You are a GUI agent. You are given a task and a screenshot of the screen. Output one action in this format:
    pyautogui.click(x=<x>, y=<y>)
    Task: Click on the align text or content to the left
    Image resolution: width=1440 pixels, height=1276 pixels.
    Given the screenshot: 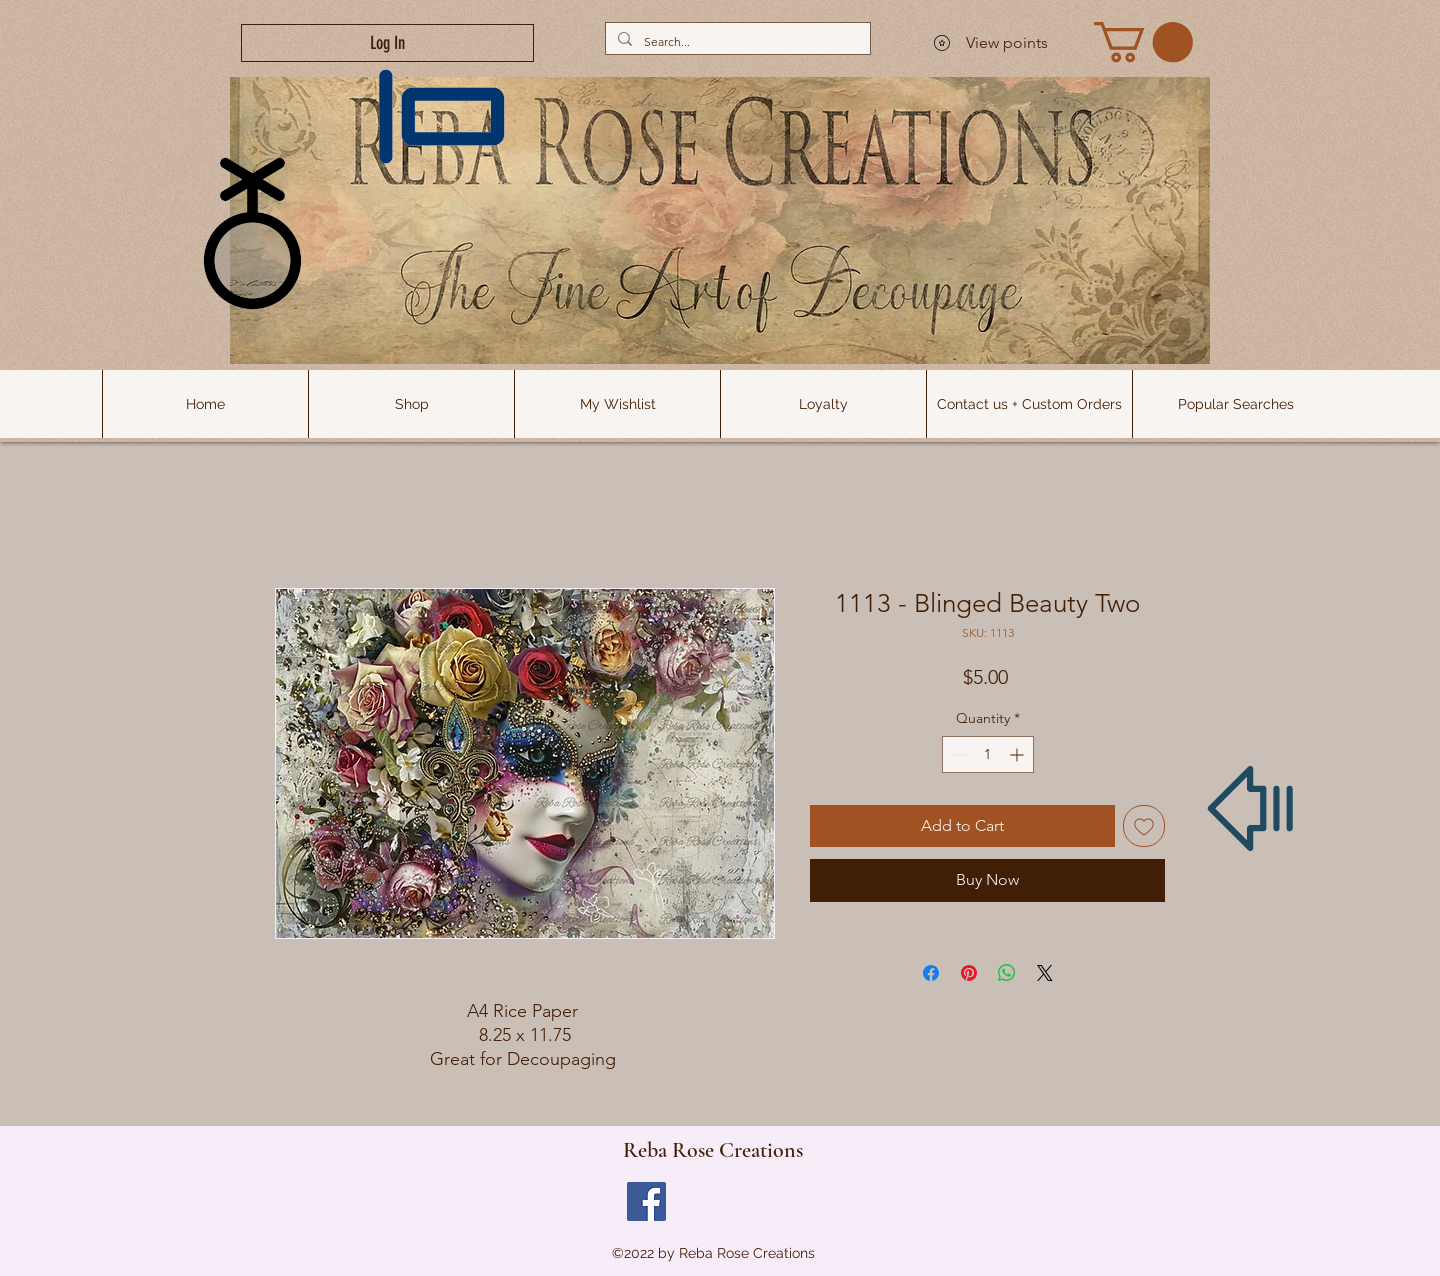 What is the action you would take?
    pyautogui.click(x=439, y=116)
    